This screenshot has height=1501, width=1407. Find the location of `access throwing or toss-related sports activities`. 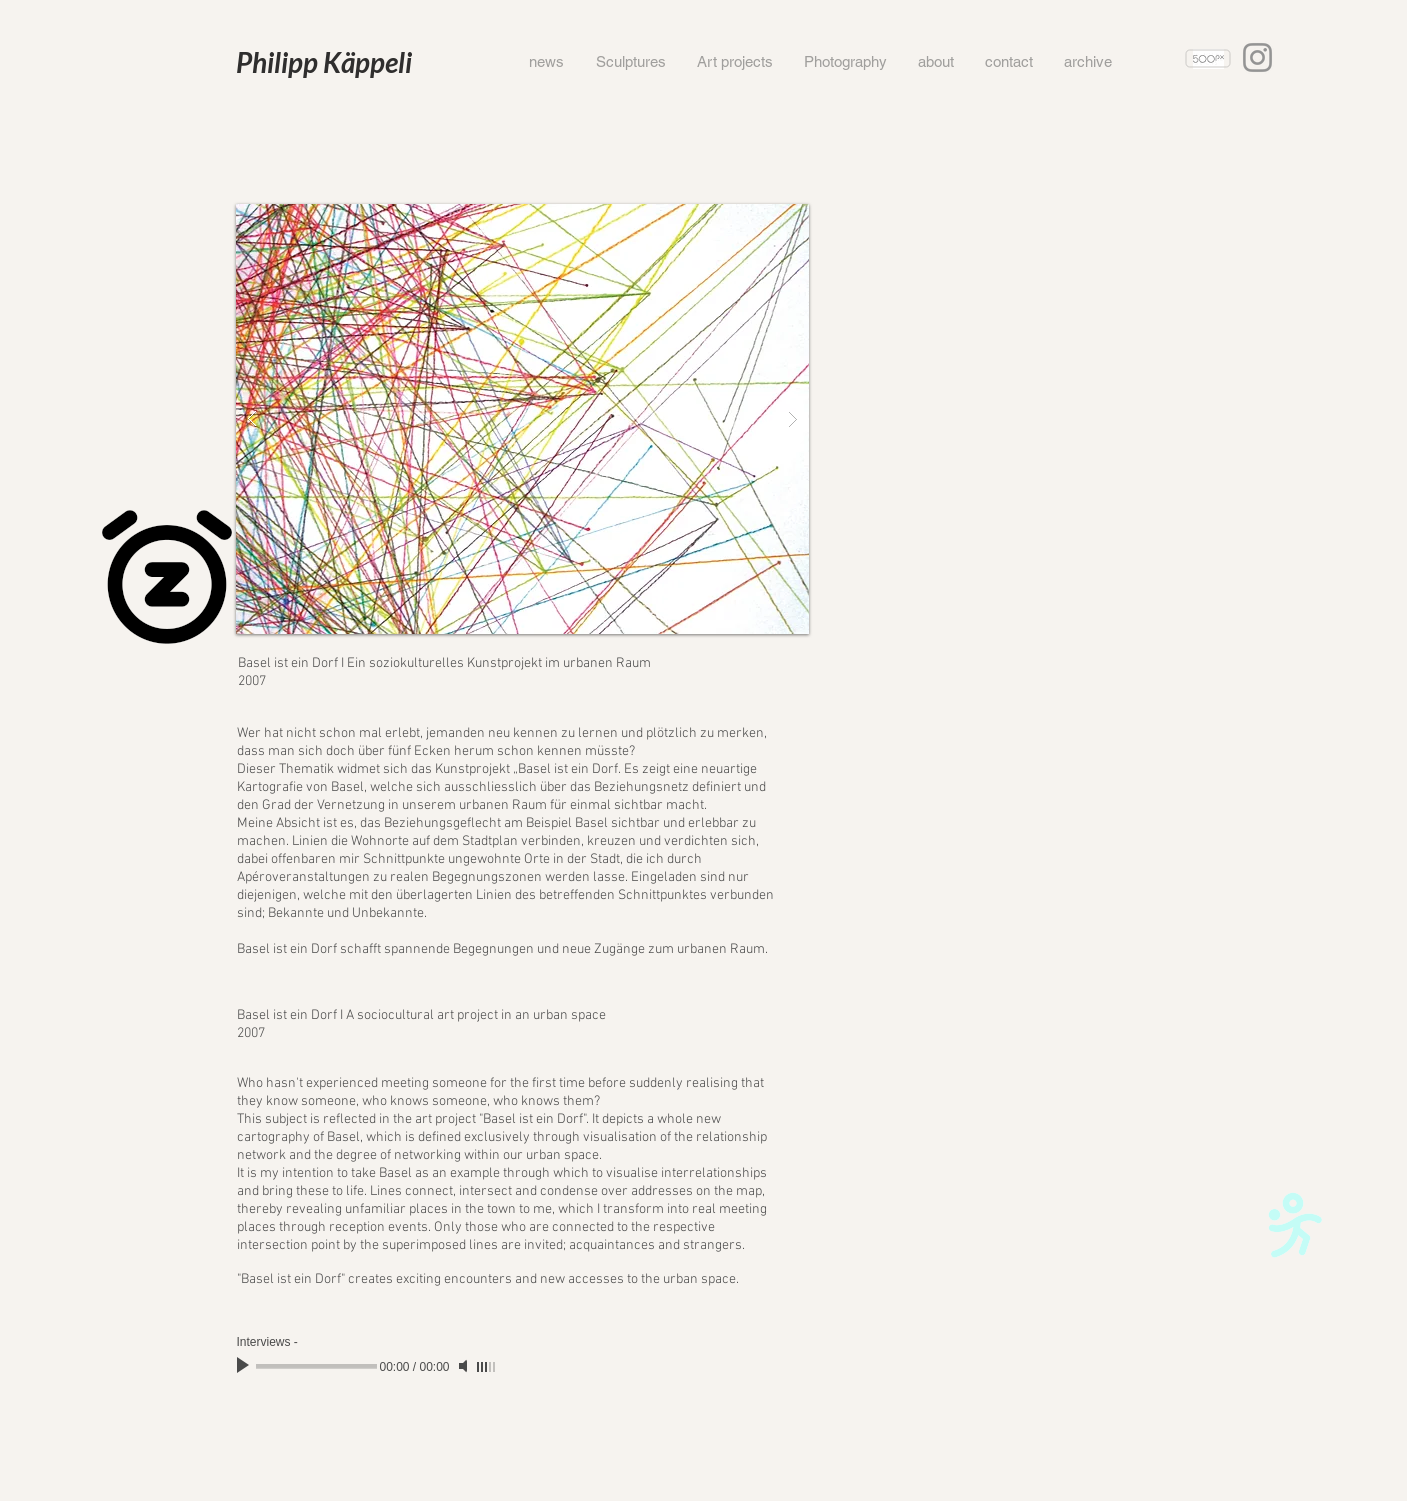

access throwing or toss-related sports activities is located at coordinates (1293, 1224).